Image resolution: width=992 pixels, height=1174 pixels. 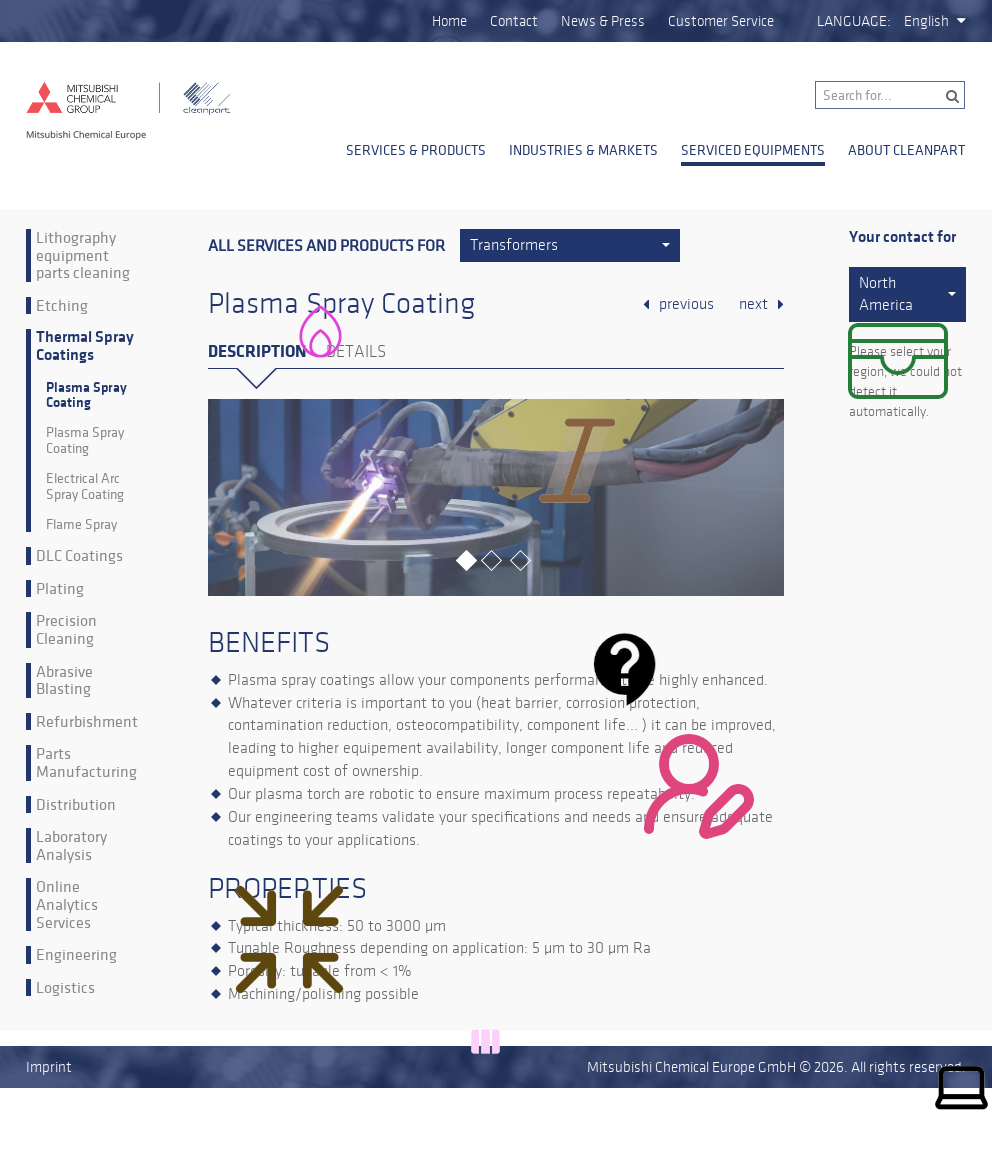 I want to click on switch to column view layout, so click(x=485, y=1041).